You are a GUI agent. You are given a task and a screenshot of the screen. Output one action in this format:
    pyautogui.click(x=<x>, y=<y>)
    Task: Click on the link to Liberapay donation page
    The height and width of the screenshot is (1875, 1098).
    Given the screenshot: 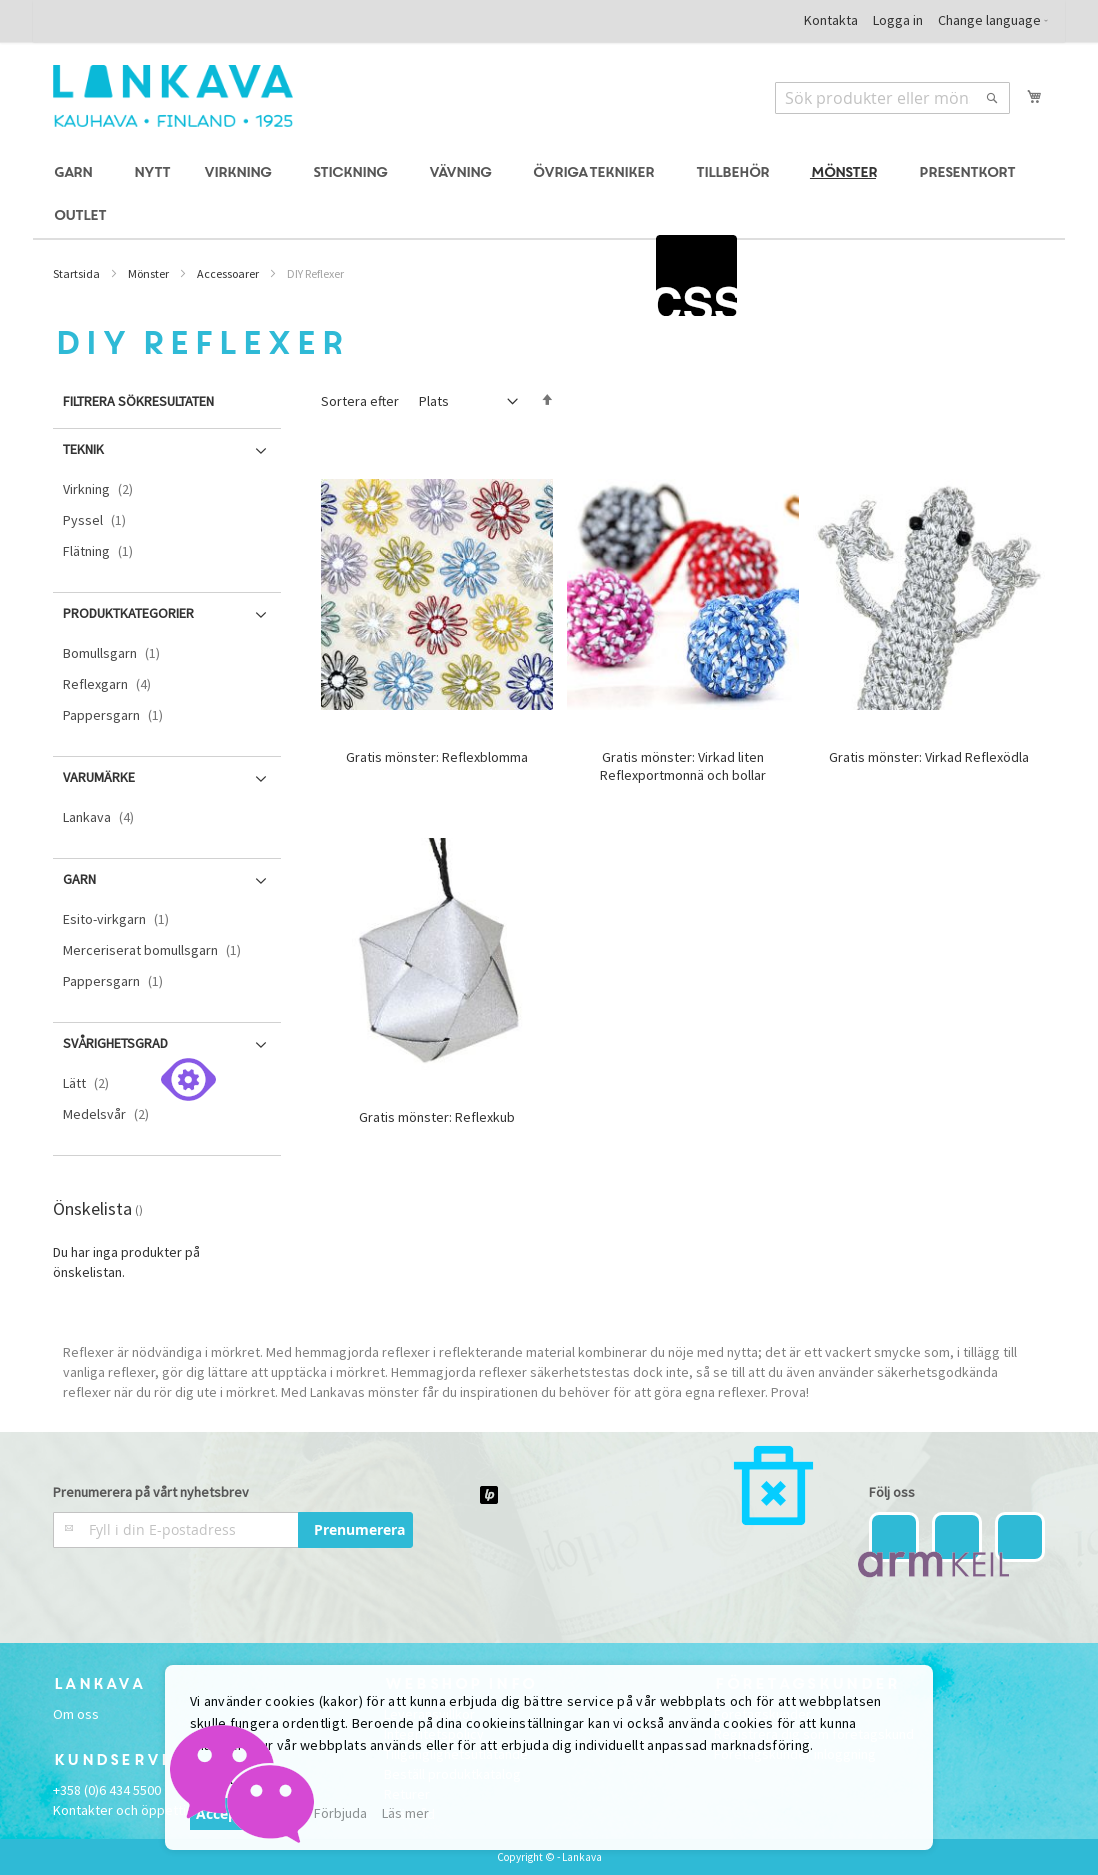 What is the action you would take?
    pyautogui.click(x=489, y=1495)
    